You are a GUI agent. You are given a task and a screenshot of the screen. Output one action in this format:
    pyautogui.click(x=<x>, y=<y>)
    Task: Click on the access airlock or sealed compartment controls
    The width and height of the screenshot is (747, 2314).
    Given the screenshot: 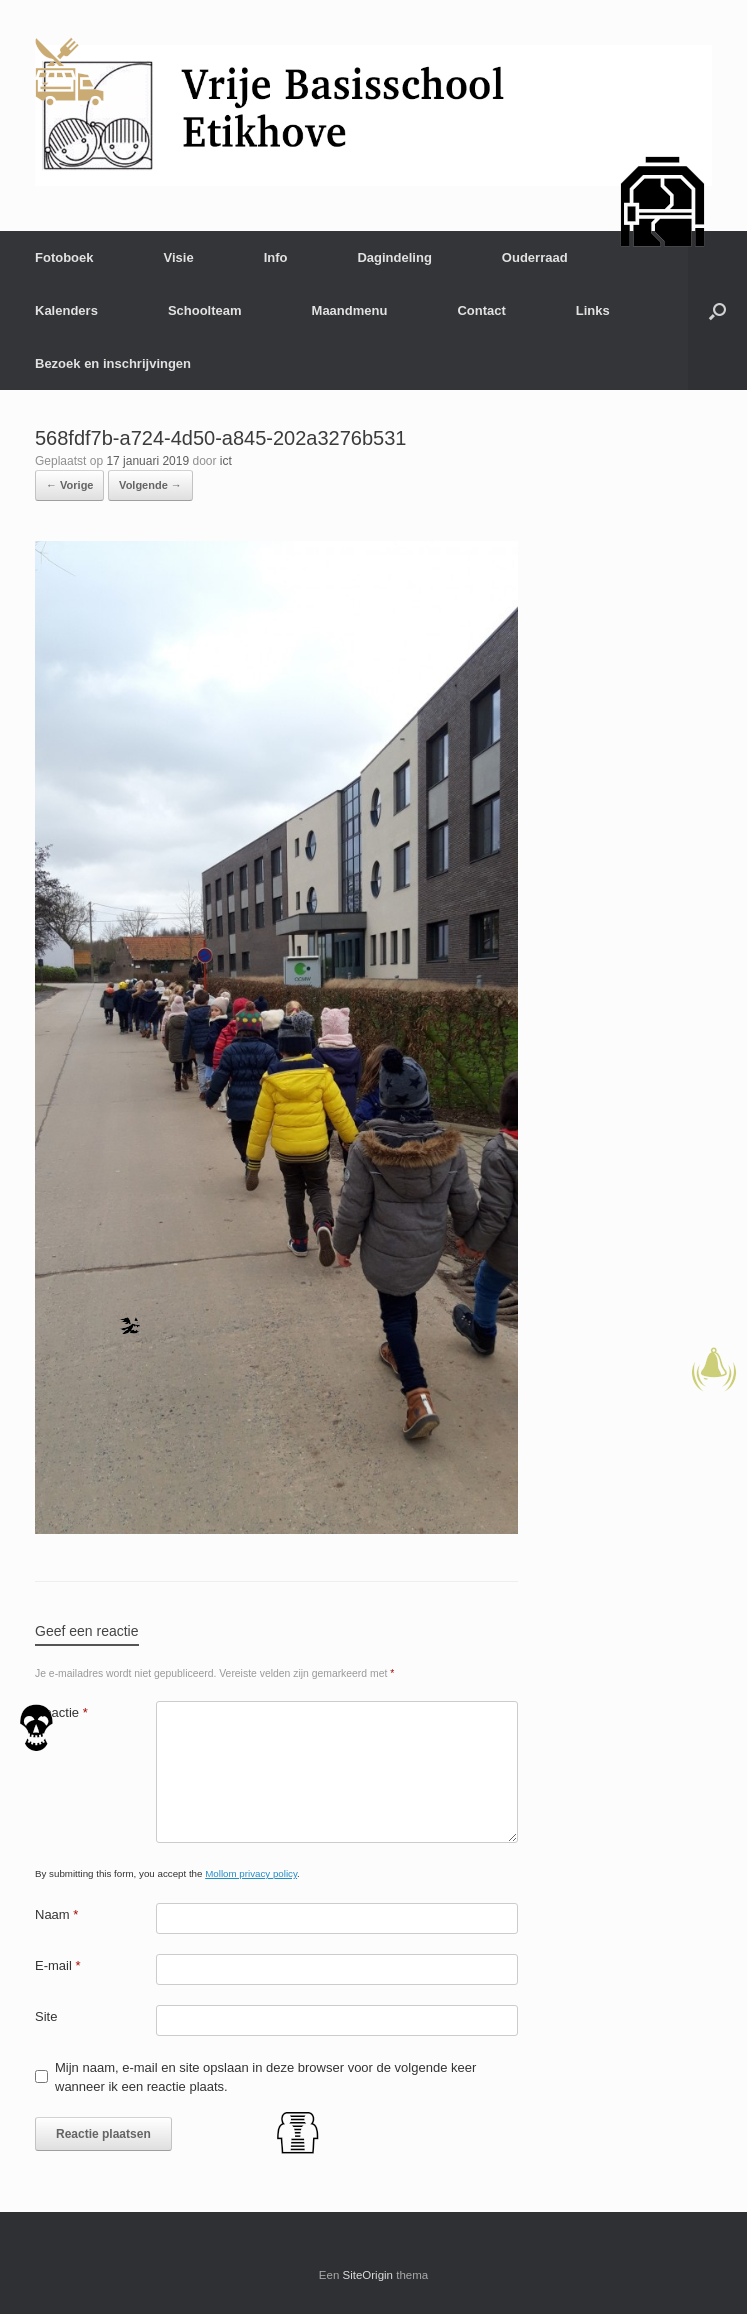 What is the action you would take?
    pyautogui.click(x=662, y=201)
    